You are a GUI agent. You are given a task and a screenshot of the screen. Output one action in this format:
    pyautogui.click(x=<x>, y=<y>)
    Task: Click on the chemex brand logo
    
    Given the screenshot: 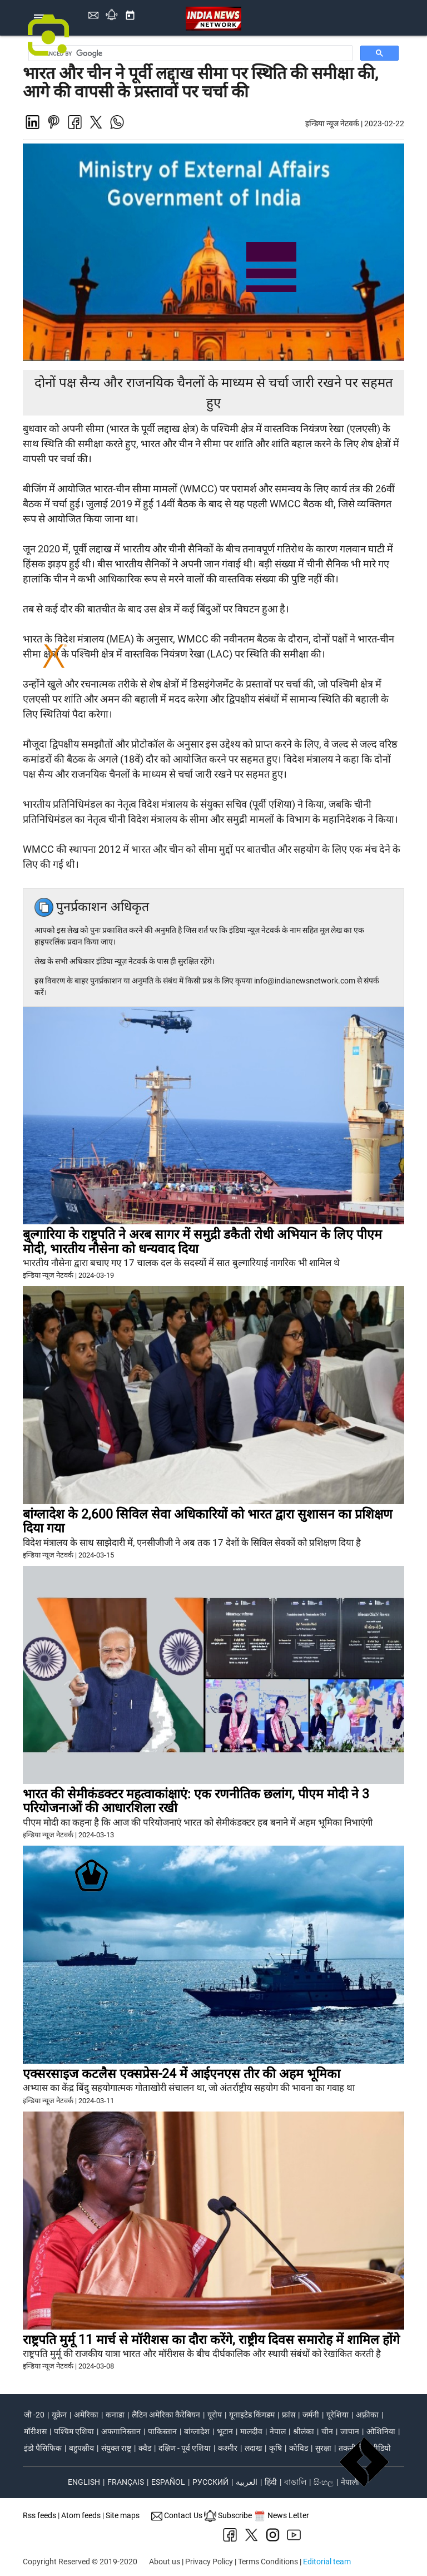 What is the action you would take?
    pyautogui.click(x=54, y=656)
    